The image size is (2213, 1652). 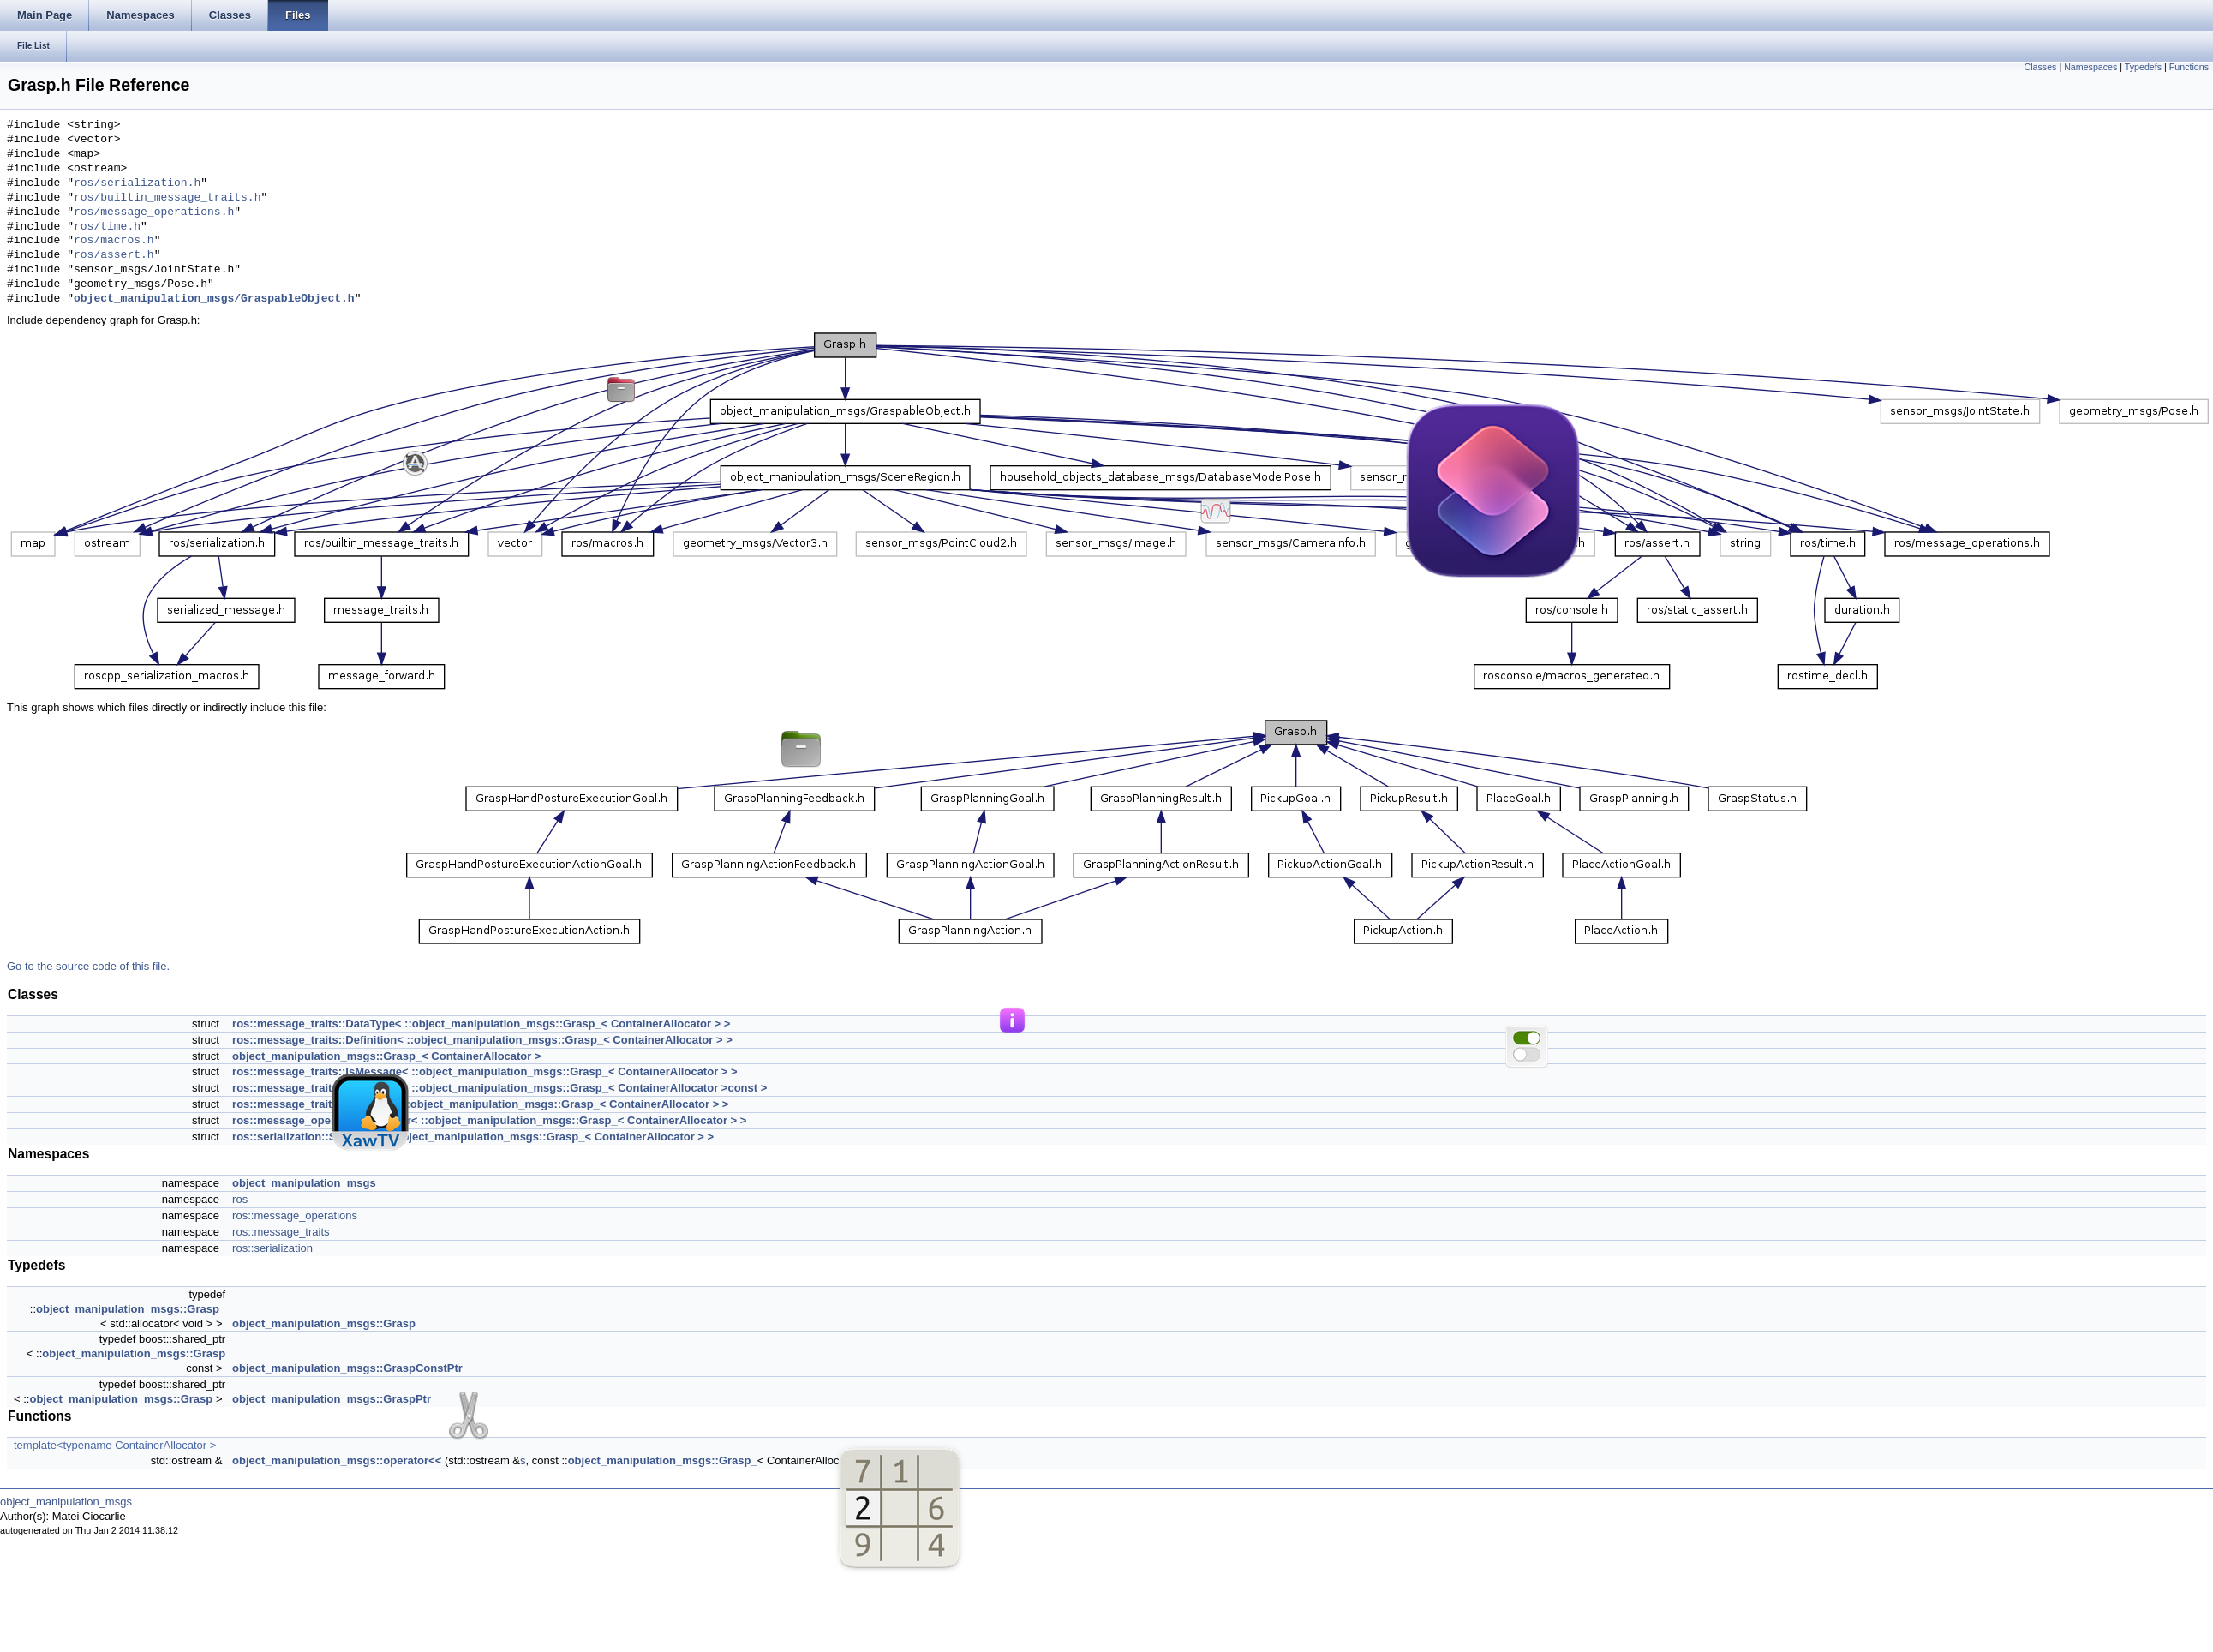 What do you see at coordinates (900, 1508) in the screenshot?
I see `open the sudoku puzzle game` at bounding box center [900, 1508].